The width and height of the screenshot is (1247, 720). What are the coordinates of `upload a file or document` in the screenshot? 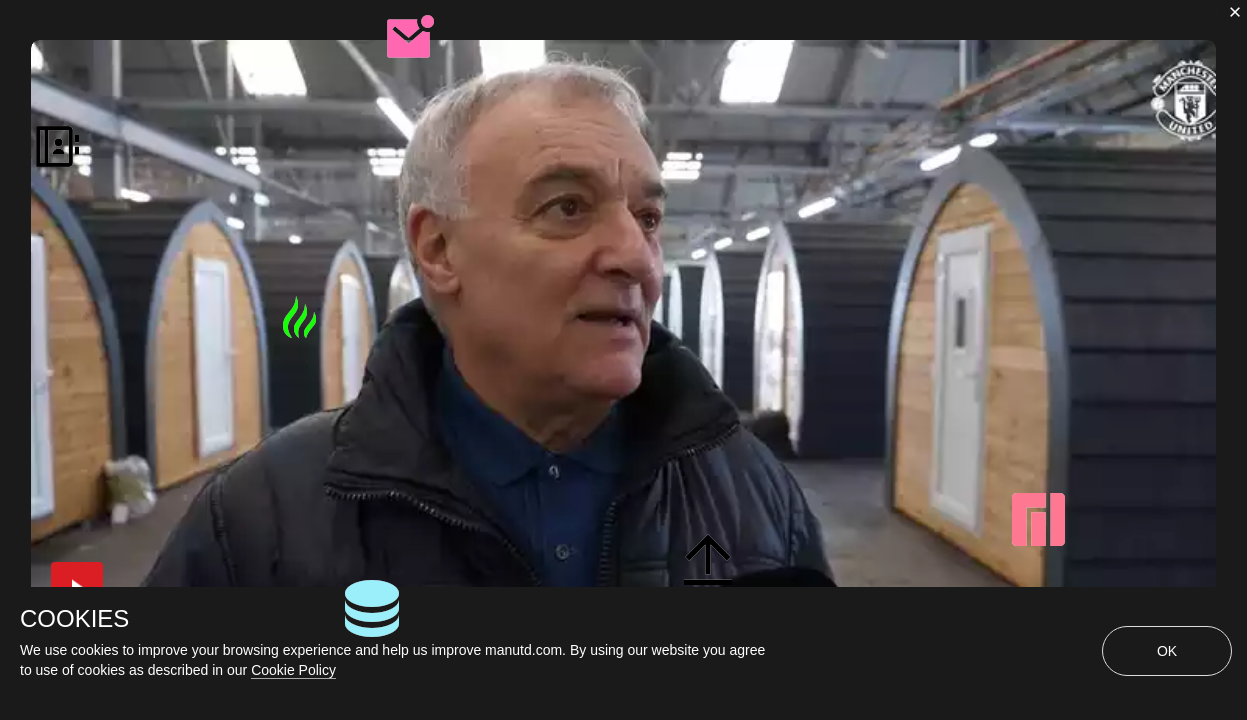 It's located at (708, 561).